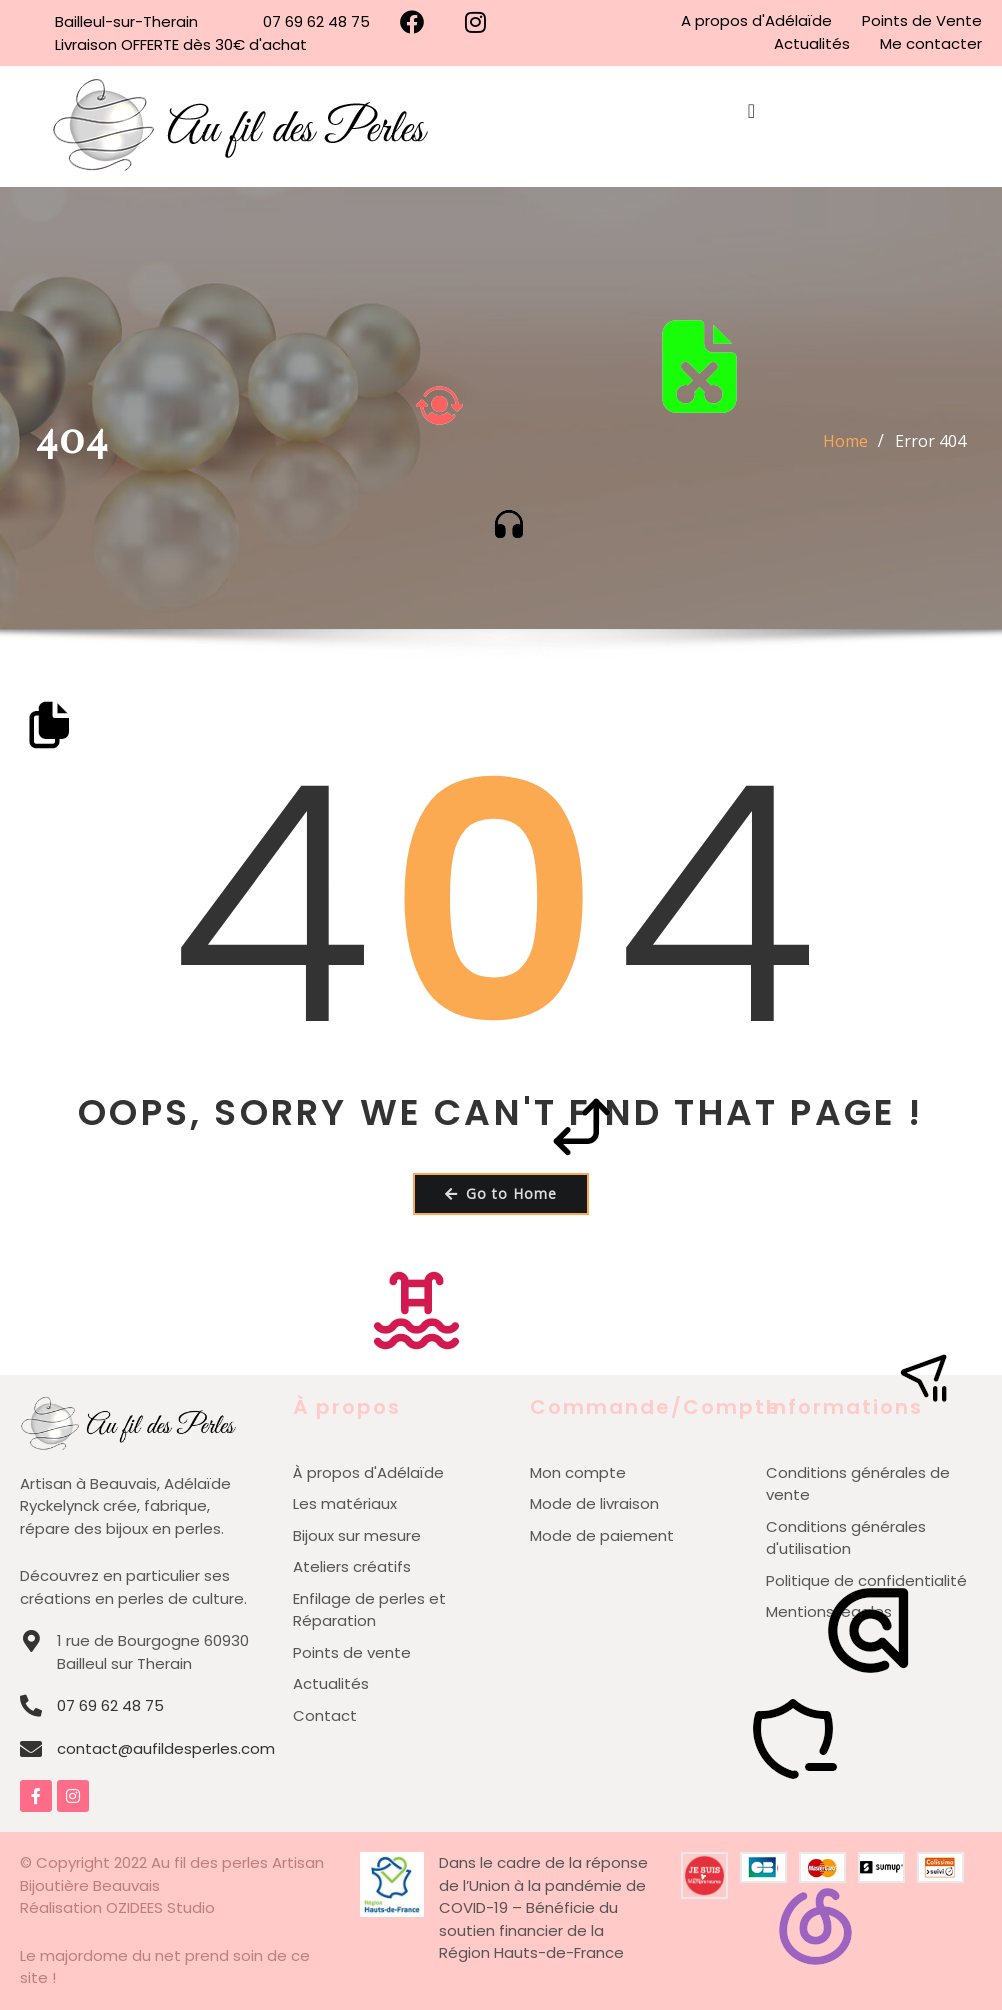 The height and width of the screenshot is (2010, 1002). I want to click on switch between user accounts, so click(439, 405).